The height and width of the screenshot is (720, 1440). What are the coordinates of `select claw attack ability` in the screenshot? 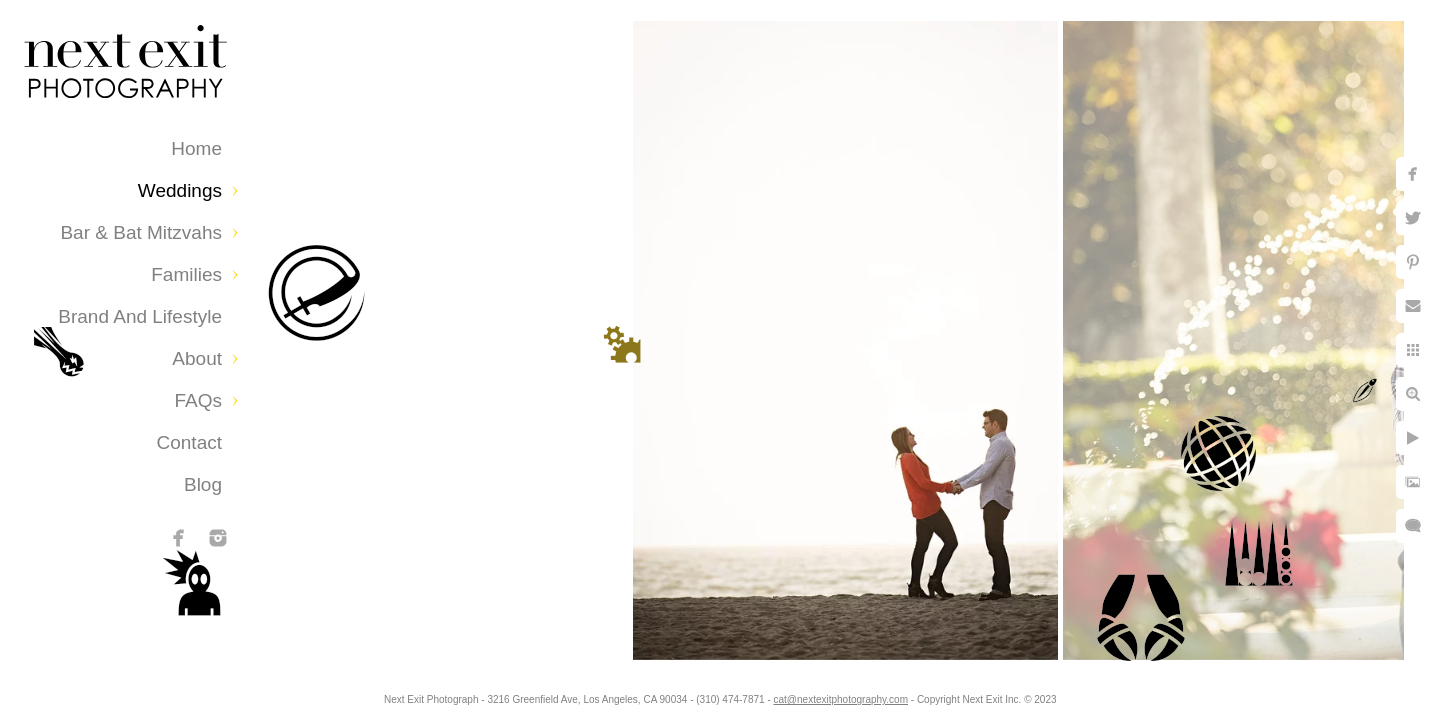 It's located at (1141, 617).